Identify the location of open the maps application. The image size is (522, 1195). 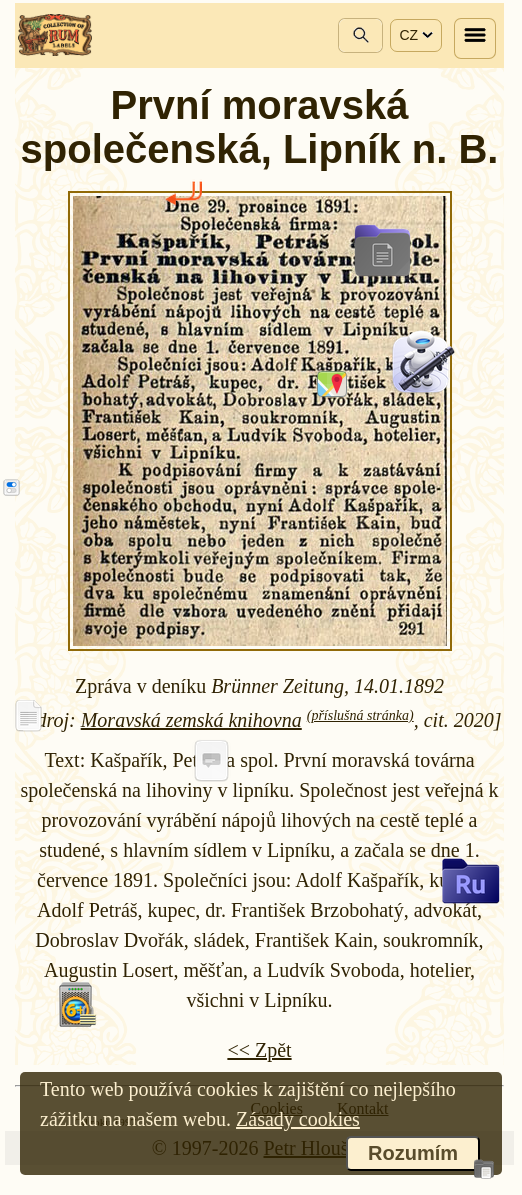
(332, 384).